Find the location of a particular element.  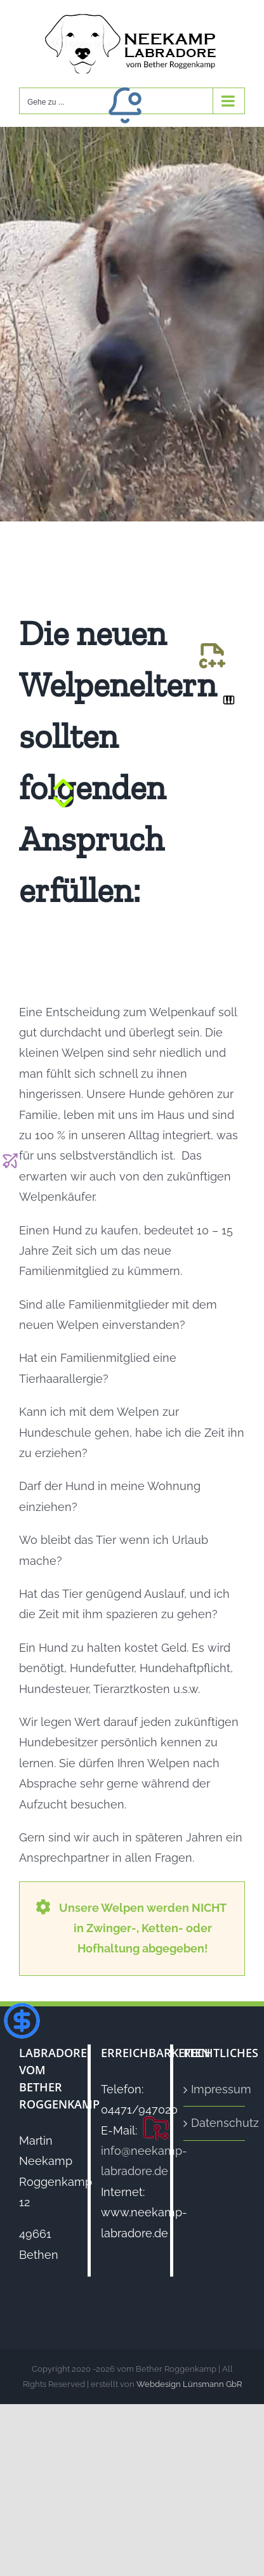

expand or collapse a dropdown menu is located at coordinates (63, 793).